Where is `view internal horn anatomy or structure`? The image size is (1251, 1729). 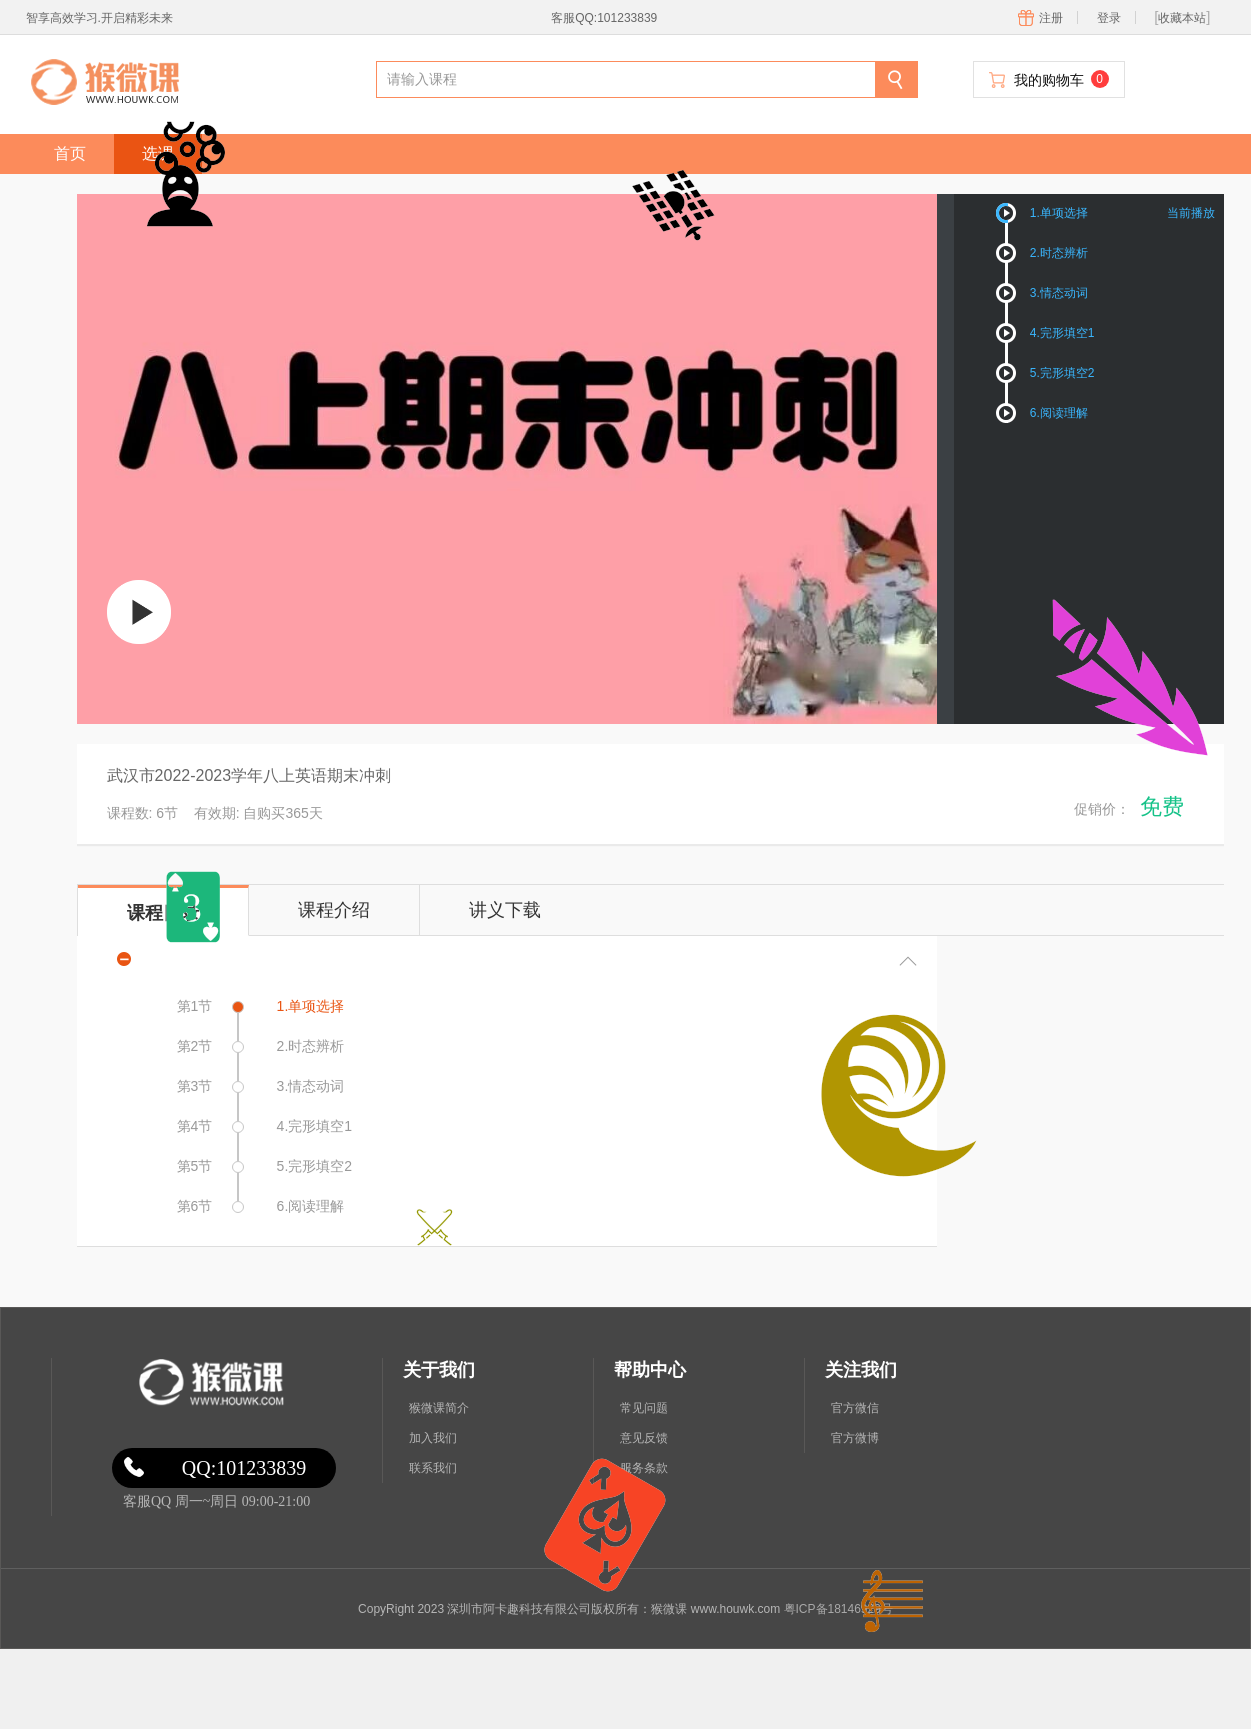 view internal horn anatomy or structure is located at coordinates (897, 1096).